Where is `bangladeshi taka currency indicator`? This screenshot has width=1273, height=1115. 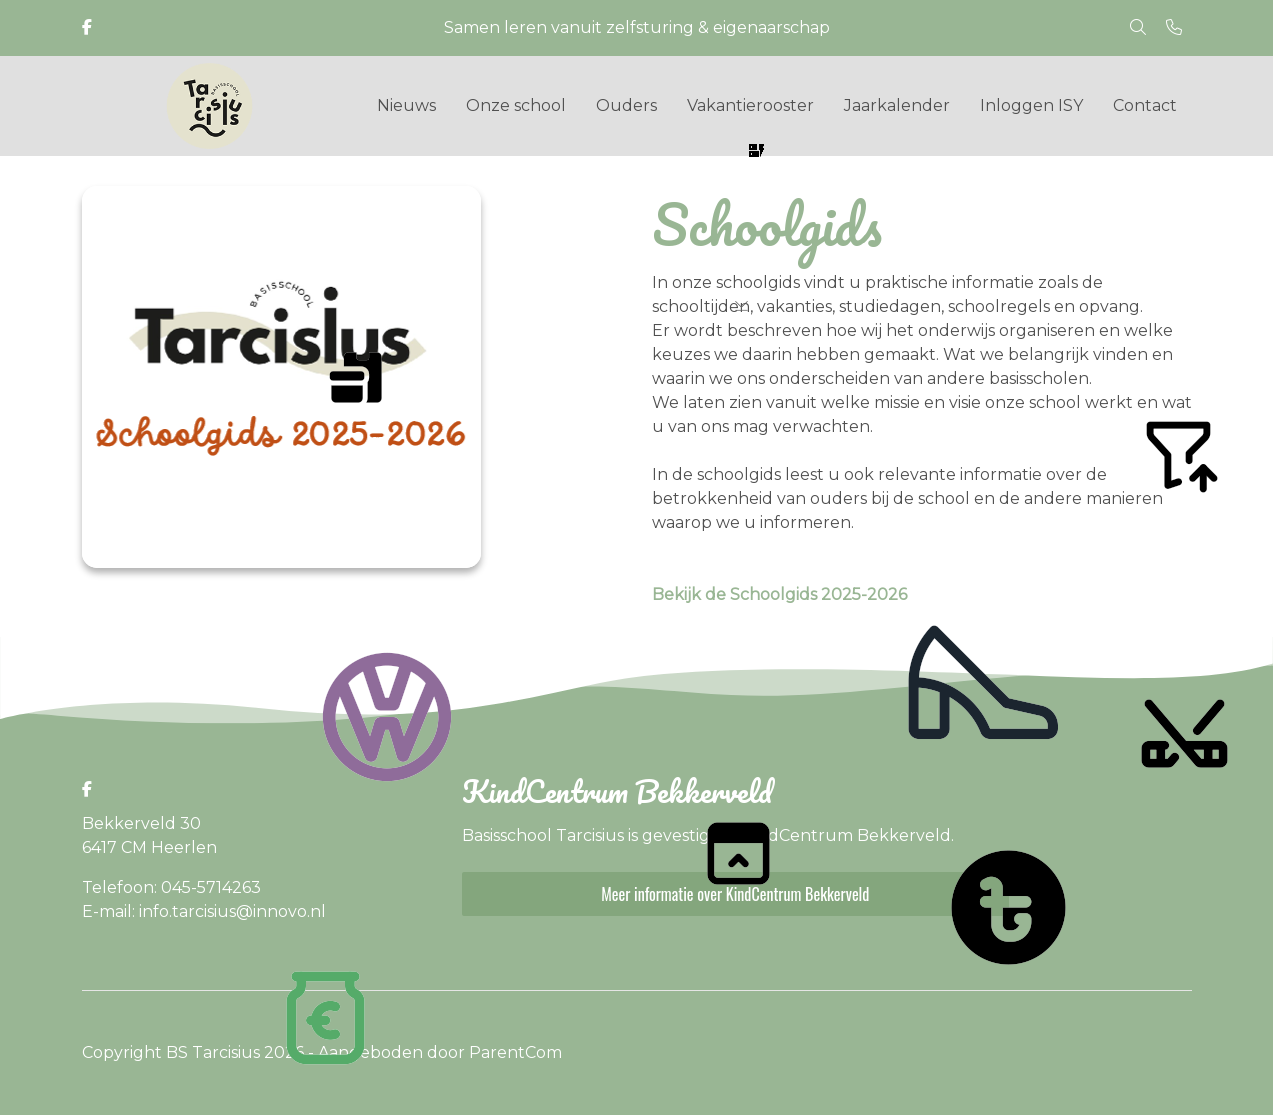 bangladeshi taka currency indicator is located at coordinates (1008, 907).